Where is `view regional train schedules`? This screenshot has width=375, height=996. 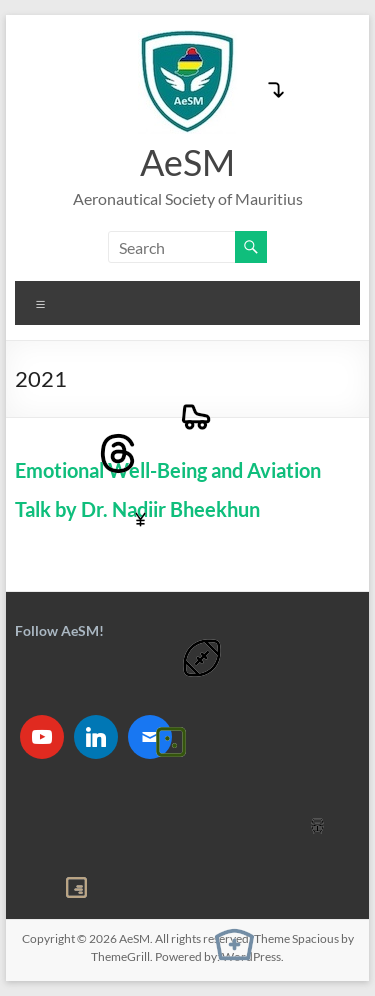
view regional train schedules is located at coordinates (317, 825).